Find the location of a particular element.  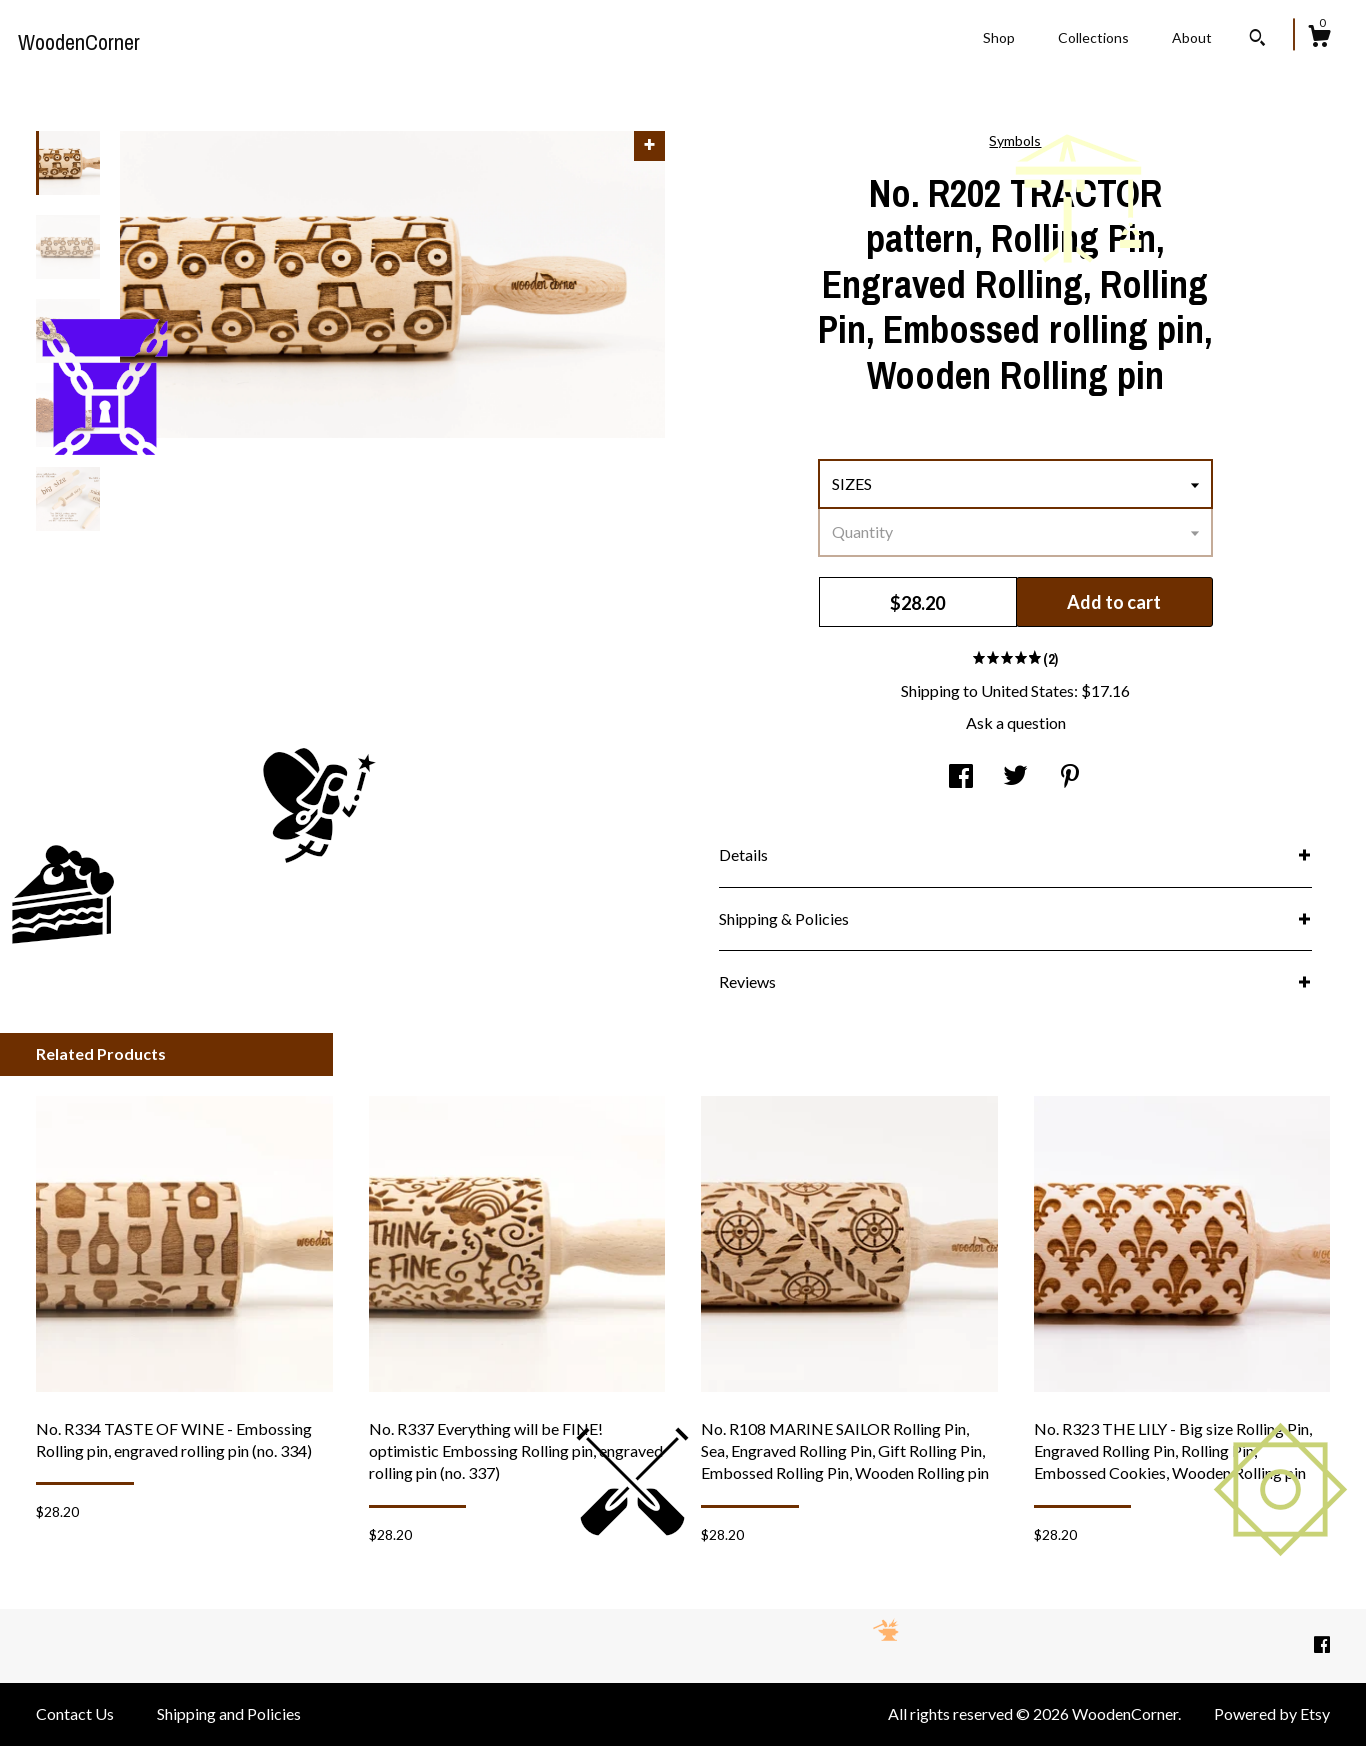

indicates construction or building in progress is located at coordinates (1078, 198).